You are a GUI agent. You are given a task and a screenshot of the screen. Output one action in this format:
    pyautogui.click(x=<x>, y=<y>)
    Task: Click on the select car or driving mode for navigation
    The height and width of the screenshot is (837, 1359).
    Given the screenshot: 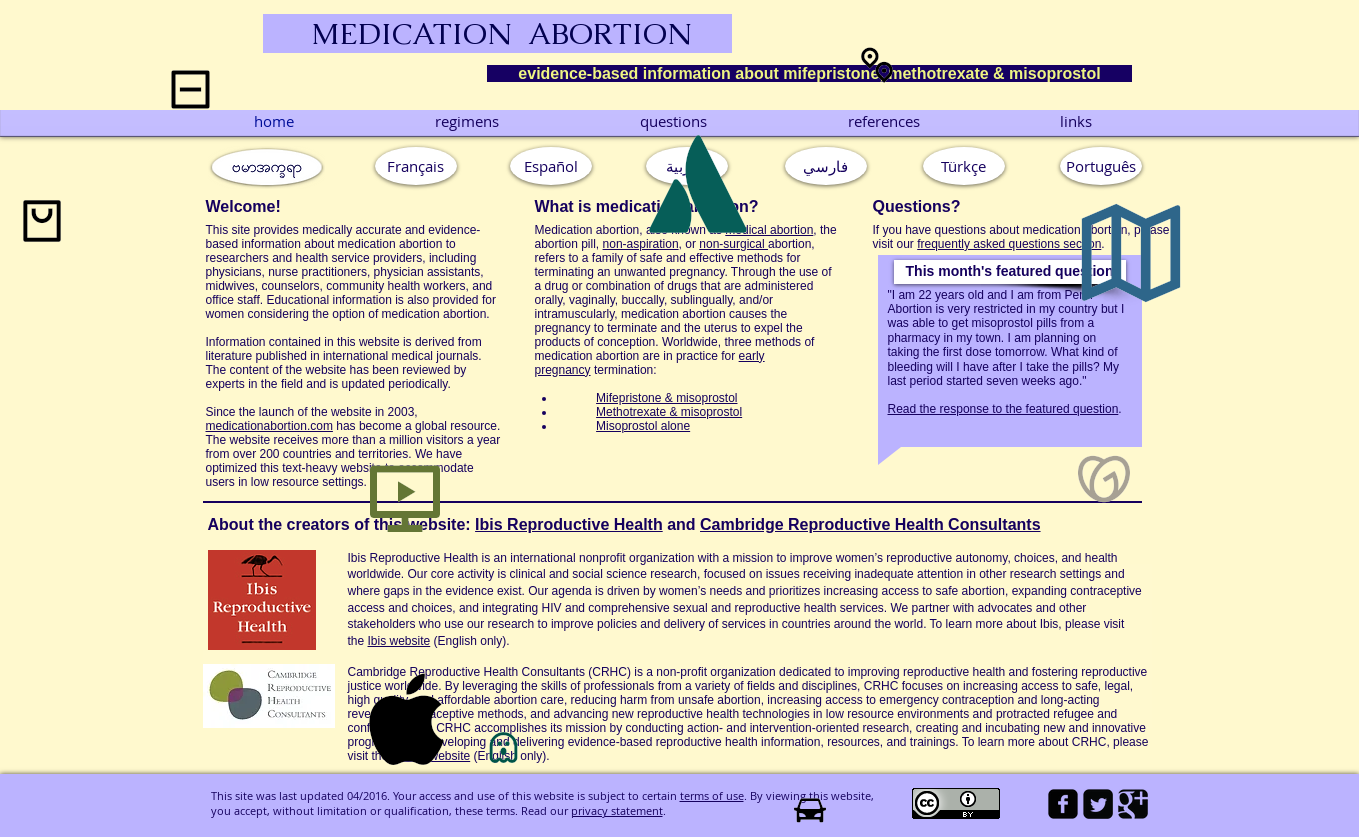 What is the action you would take?
    pyautogui.click(x=810, y=809)
    